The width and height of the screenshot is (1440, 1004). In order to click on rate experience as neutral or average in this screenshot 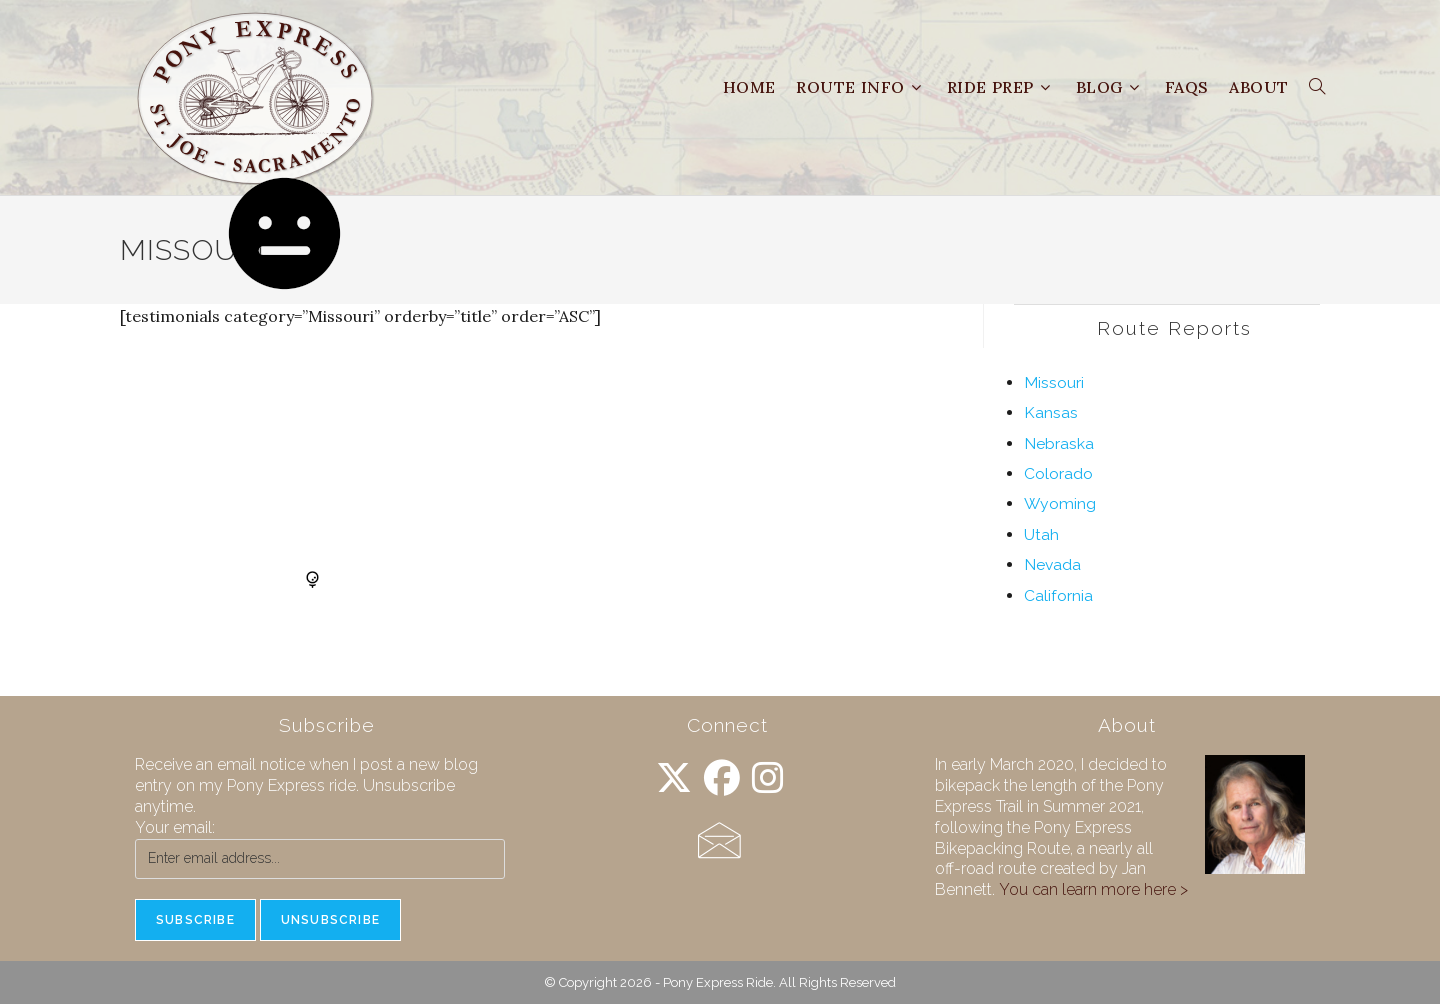, I will do `click(284, 233)`.